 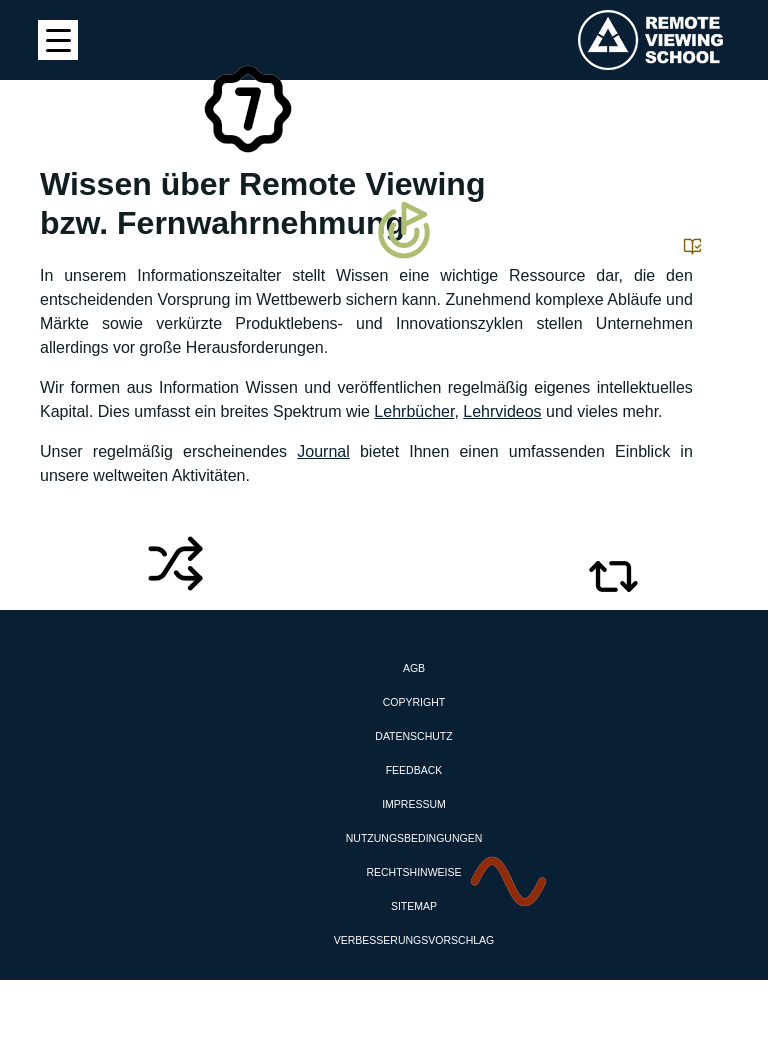 I want to click on set or track a goal, so click(x=404, y=230).